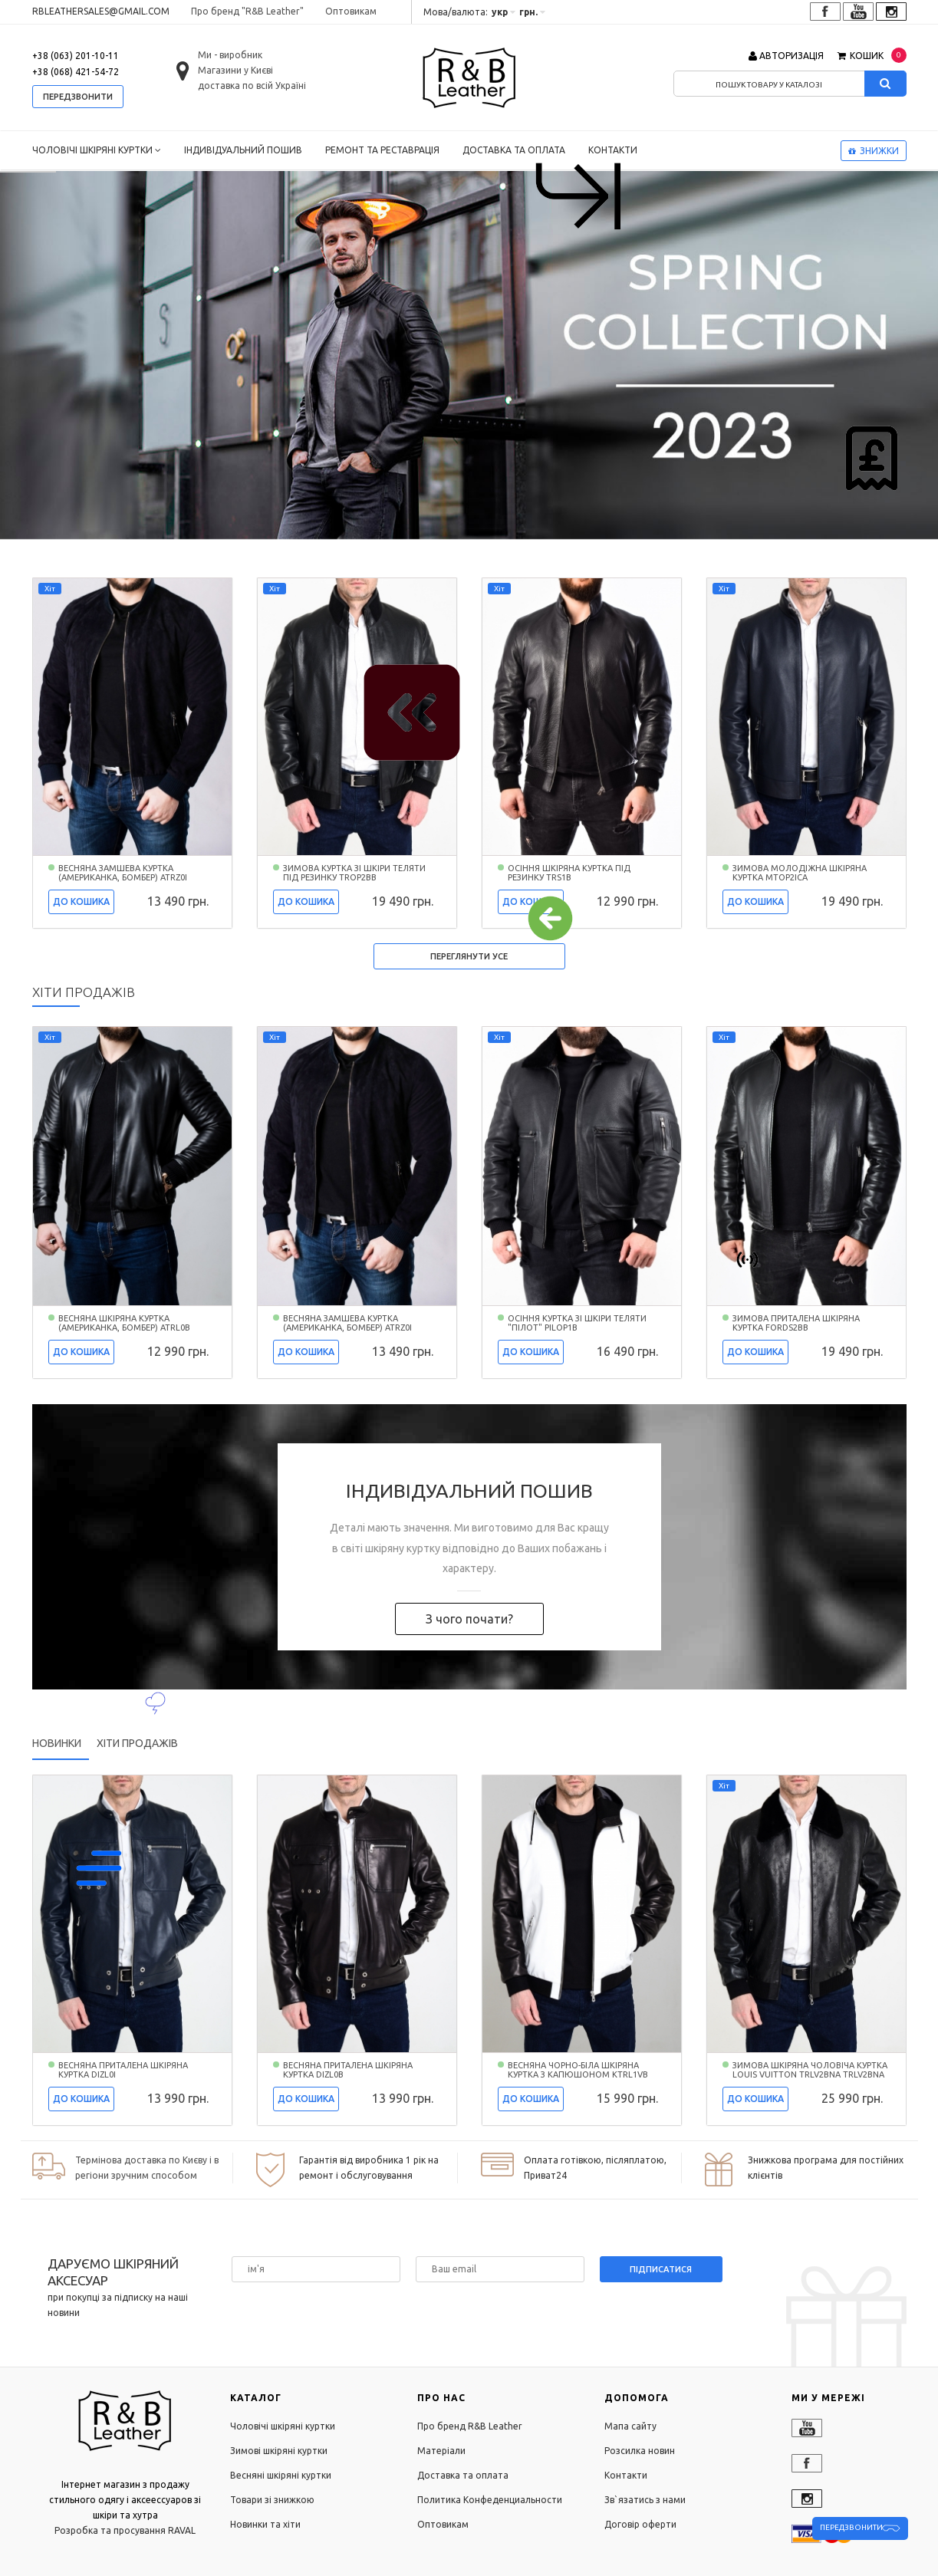  What do you see at coordinates (99, 1868) in the screenshot?
I see `open navigation menu` at bounding box center [99, 1868].